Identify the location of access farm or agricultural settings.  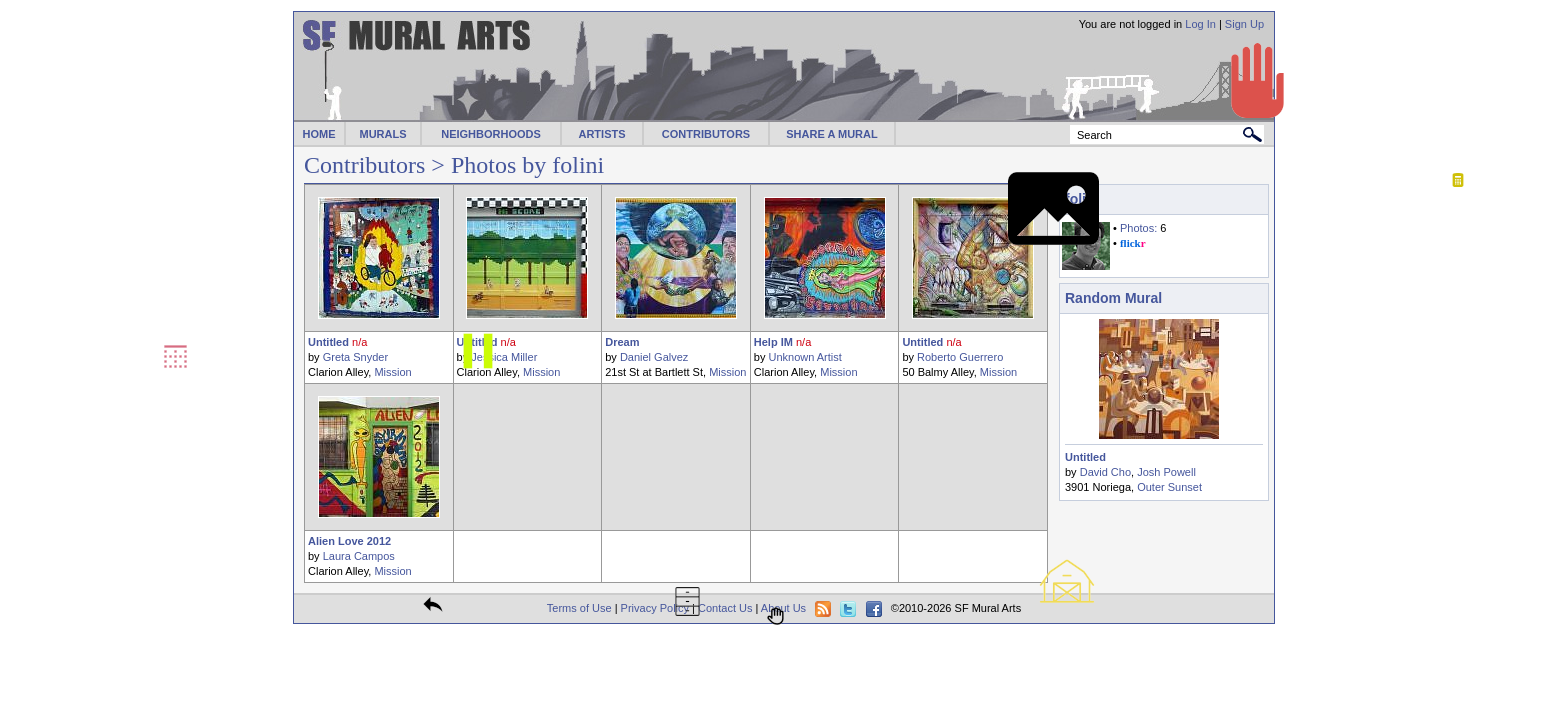
(1067, 585).